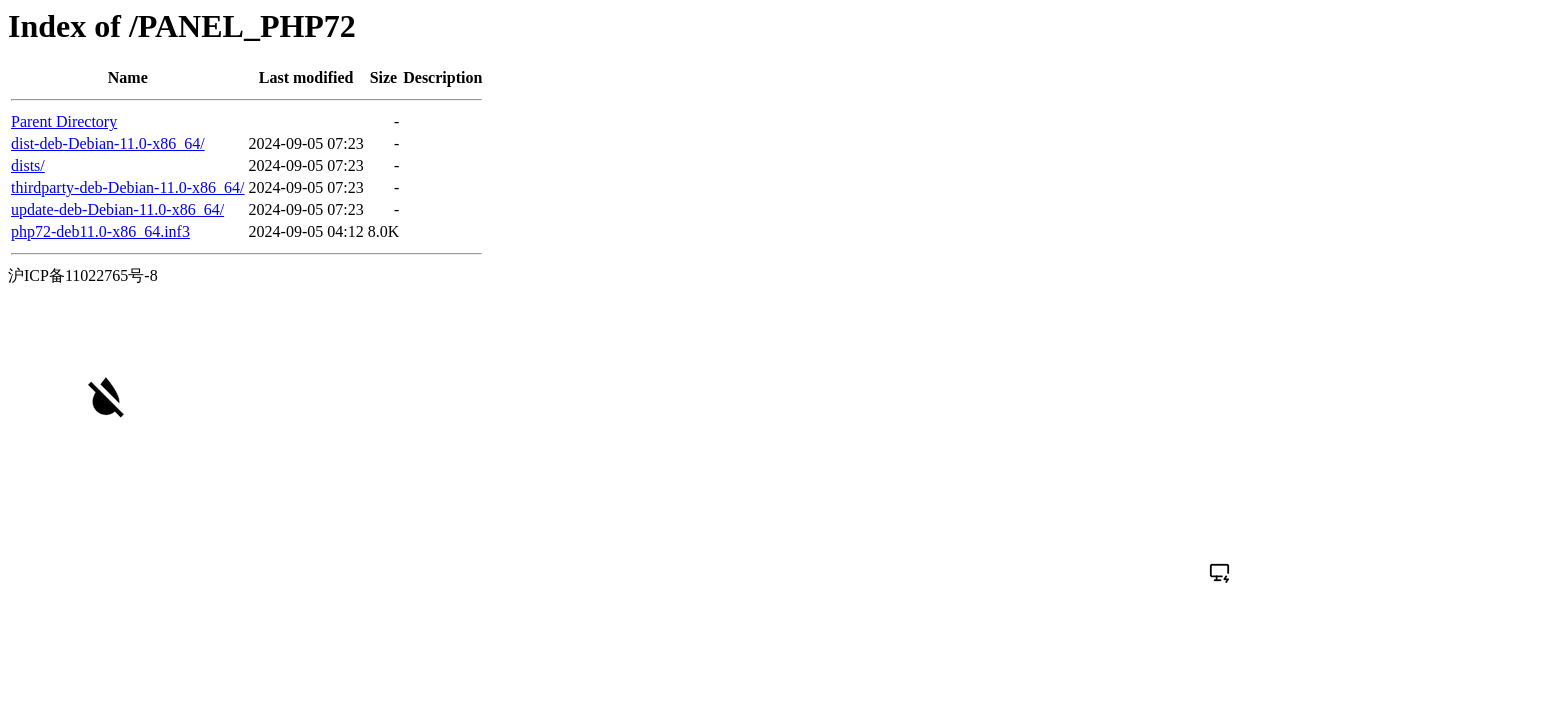 This screenshot has width=1568, height=720. I want to click on reset or clear color formatting, so click(106, 397).